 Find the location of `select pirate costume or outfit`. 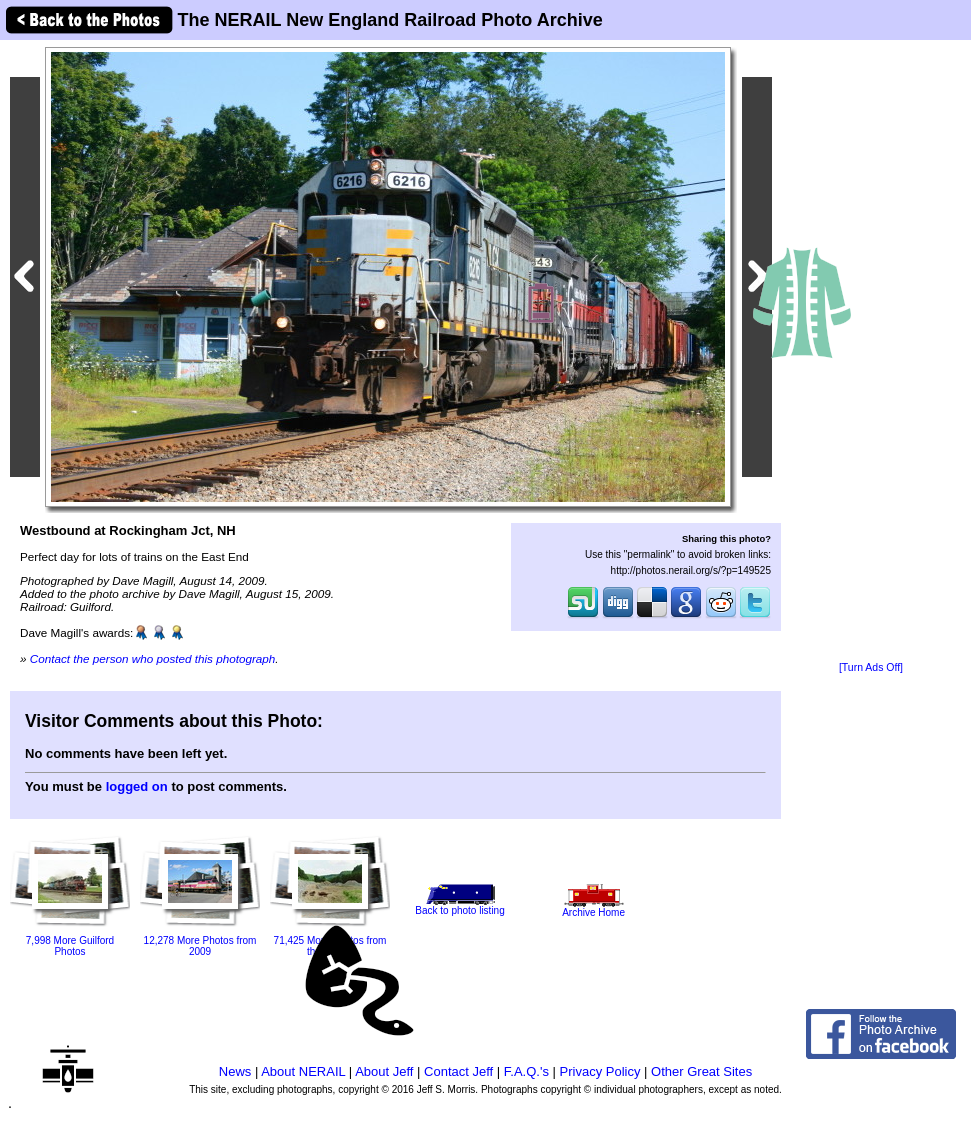

select pirate costume or outfit is located at coordinates (802, 301).